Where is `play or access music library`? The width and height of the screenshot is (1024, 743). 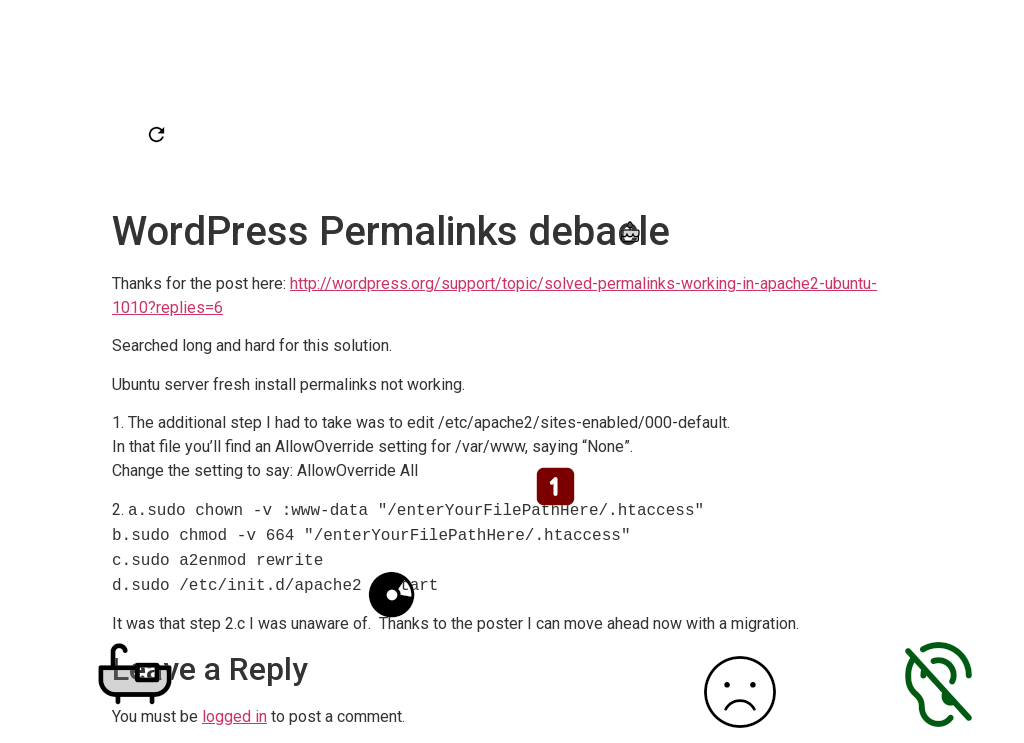 play or access music library is located at coordinates (392, 595).